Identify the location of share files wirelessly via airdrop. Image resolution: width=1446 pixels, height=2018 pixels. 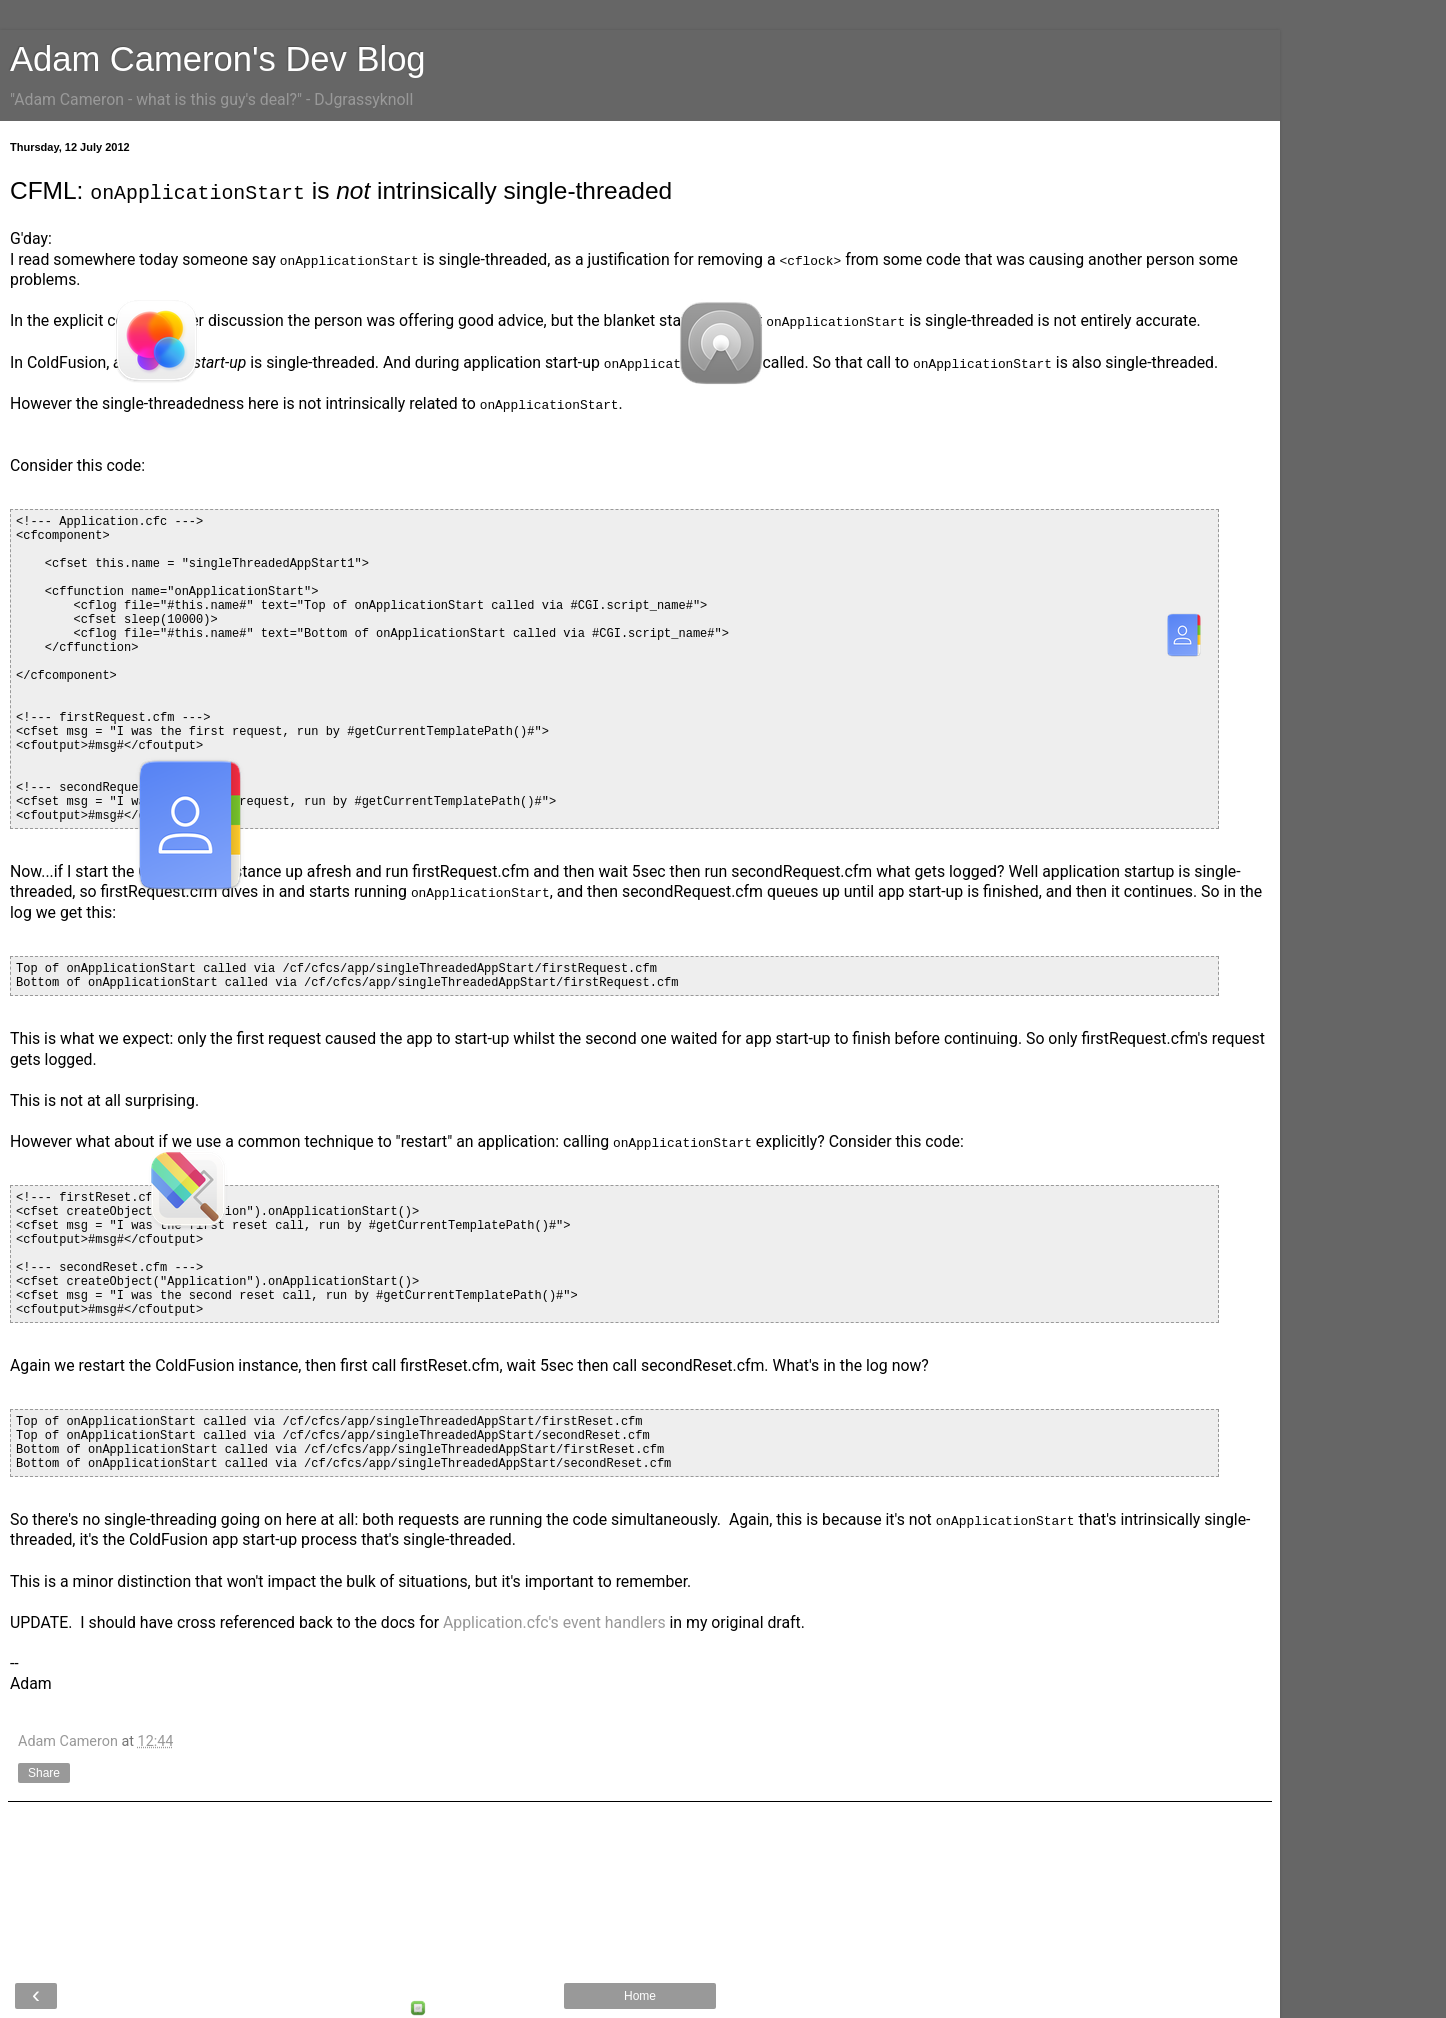
(721, 343).